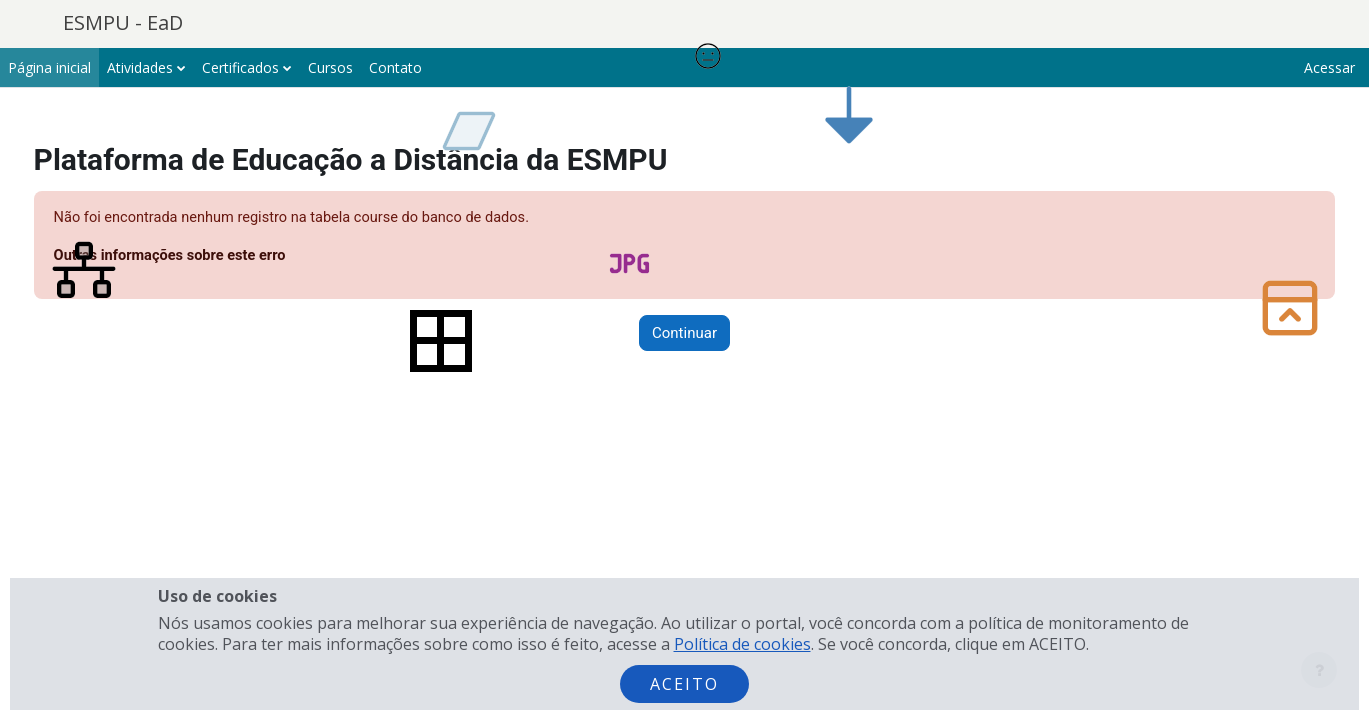 This screenshot has height=720, width=1369. What do you see at coordinates (629, 263) in the screenshot?
I see `indicates a JPG image file type` at bounding box center [629, 263].